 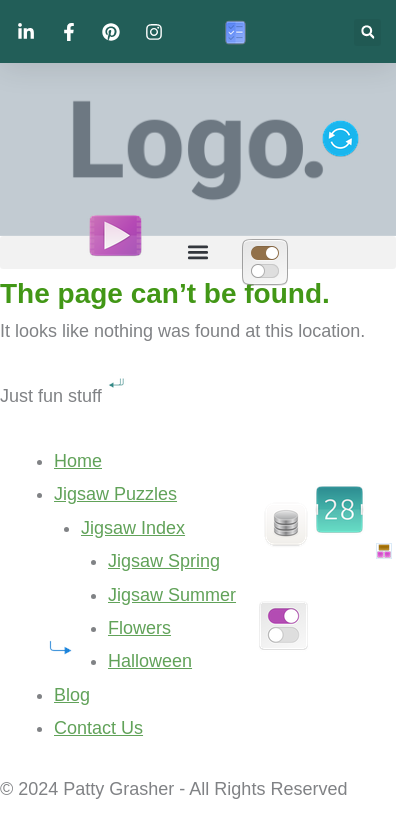 What do you see at coordinates (286, 524) in the screenshot?
I see `open sqlitebrowser database application` at bounding box center [286, 524].